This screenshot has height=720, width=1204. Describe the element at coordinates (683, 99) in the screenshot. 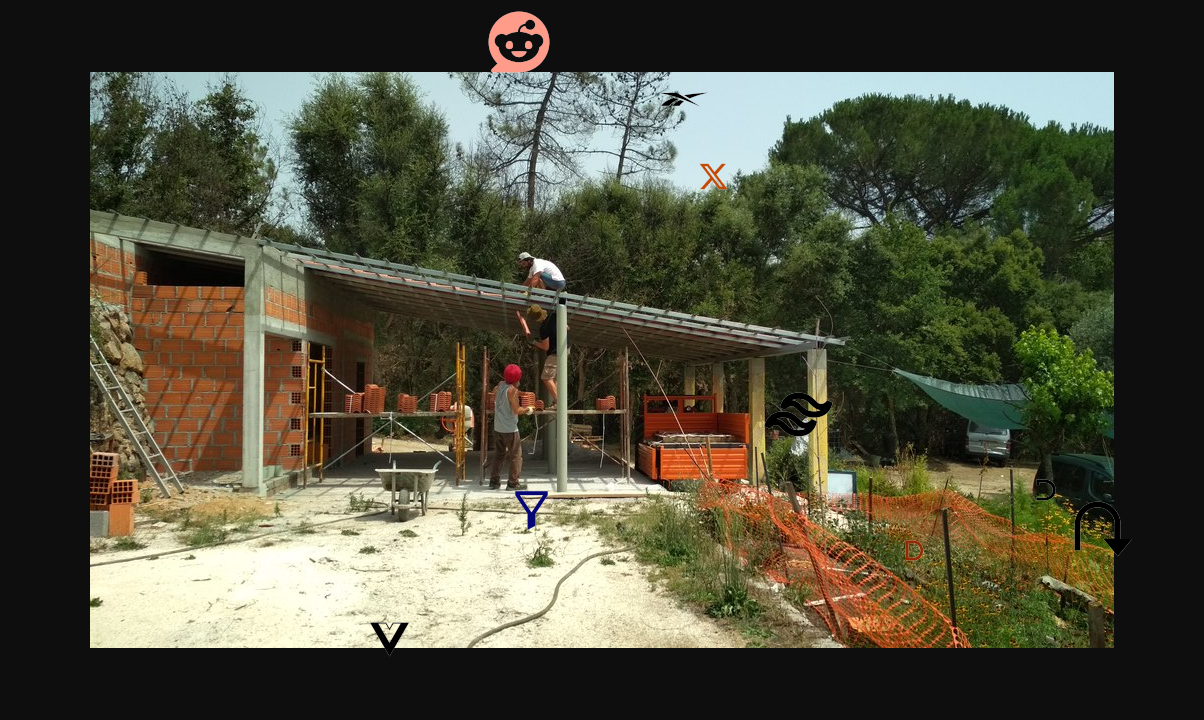

I see `visit the Reebok website or app` at that location.